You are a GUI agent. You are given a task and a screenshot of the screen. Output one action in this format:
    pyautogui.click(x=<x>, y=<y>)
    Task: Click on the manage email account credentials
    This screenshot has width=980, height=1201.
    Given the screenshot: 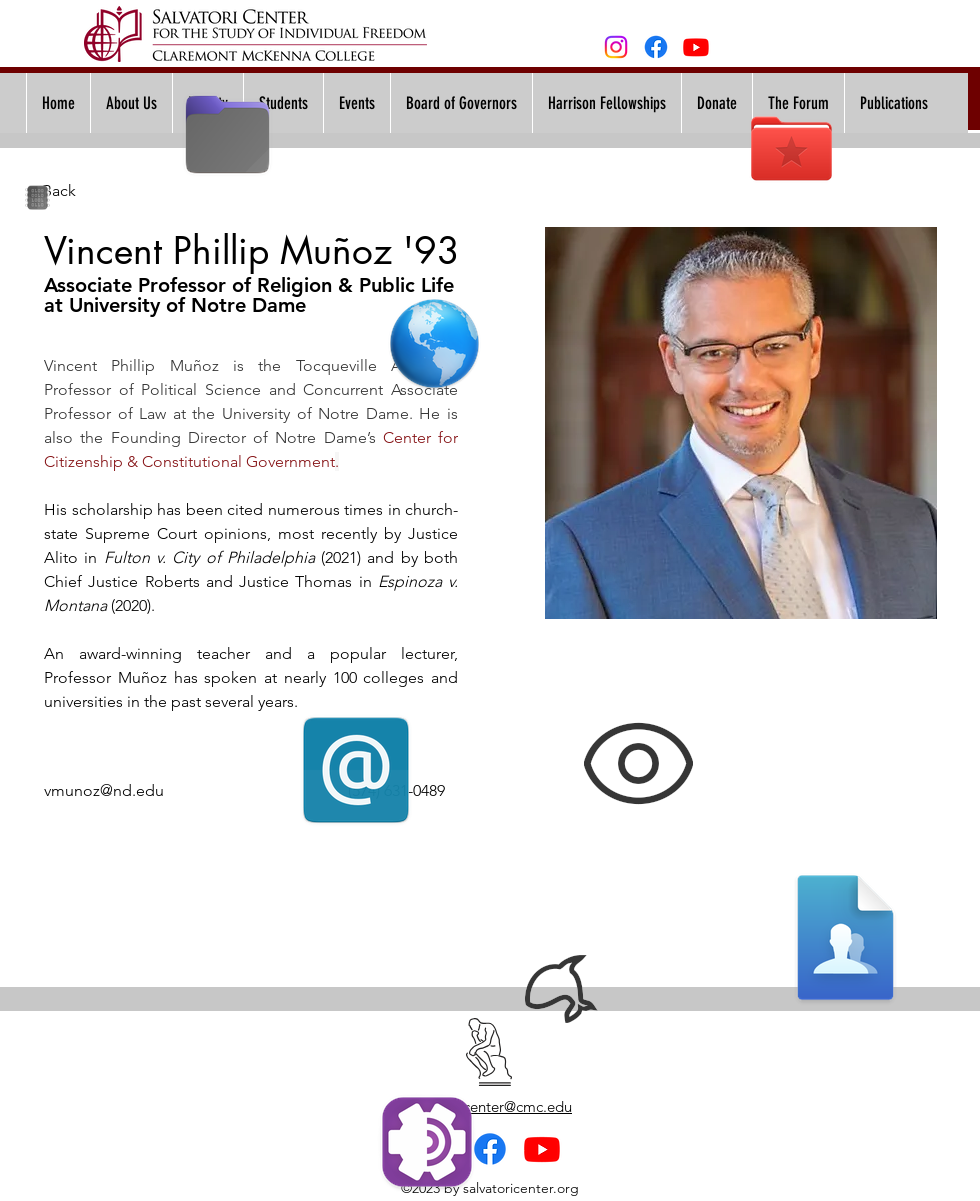 What is the action you would take?
    pyautogui.click(x=356, y=770)
    